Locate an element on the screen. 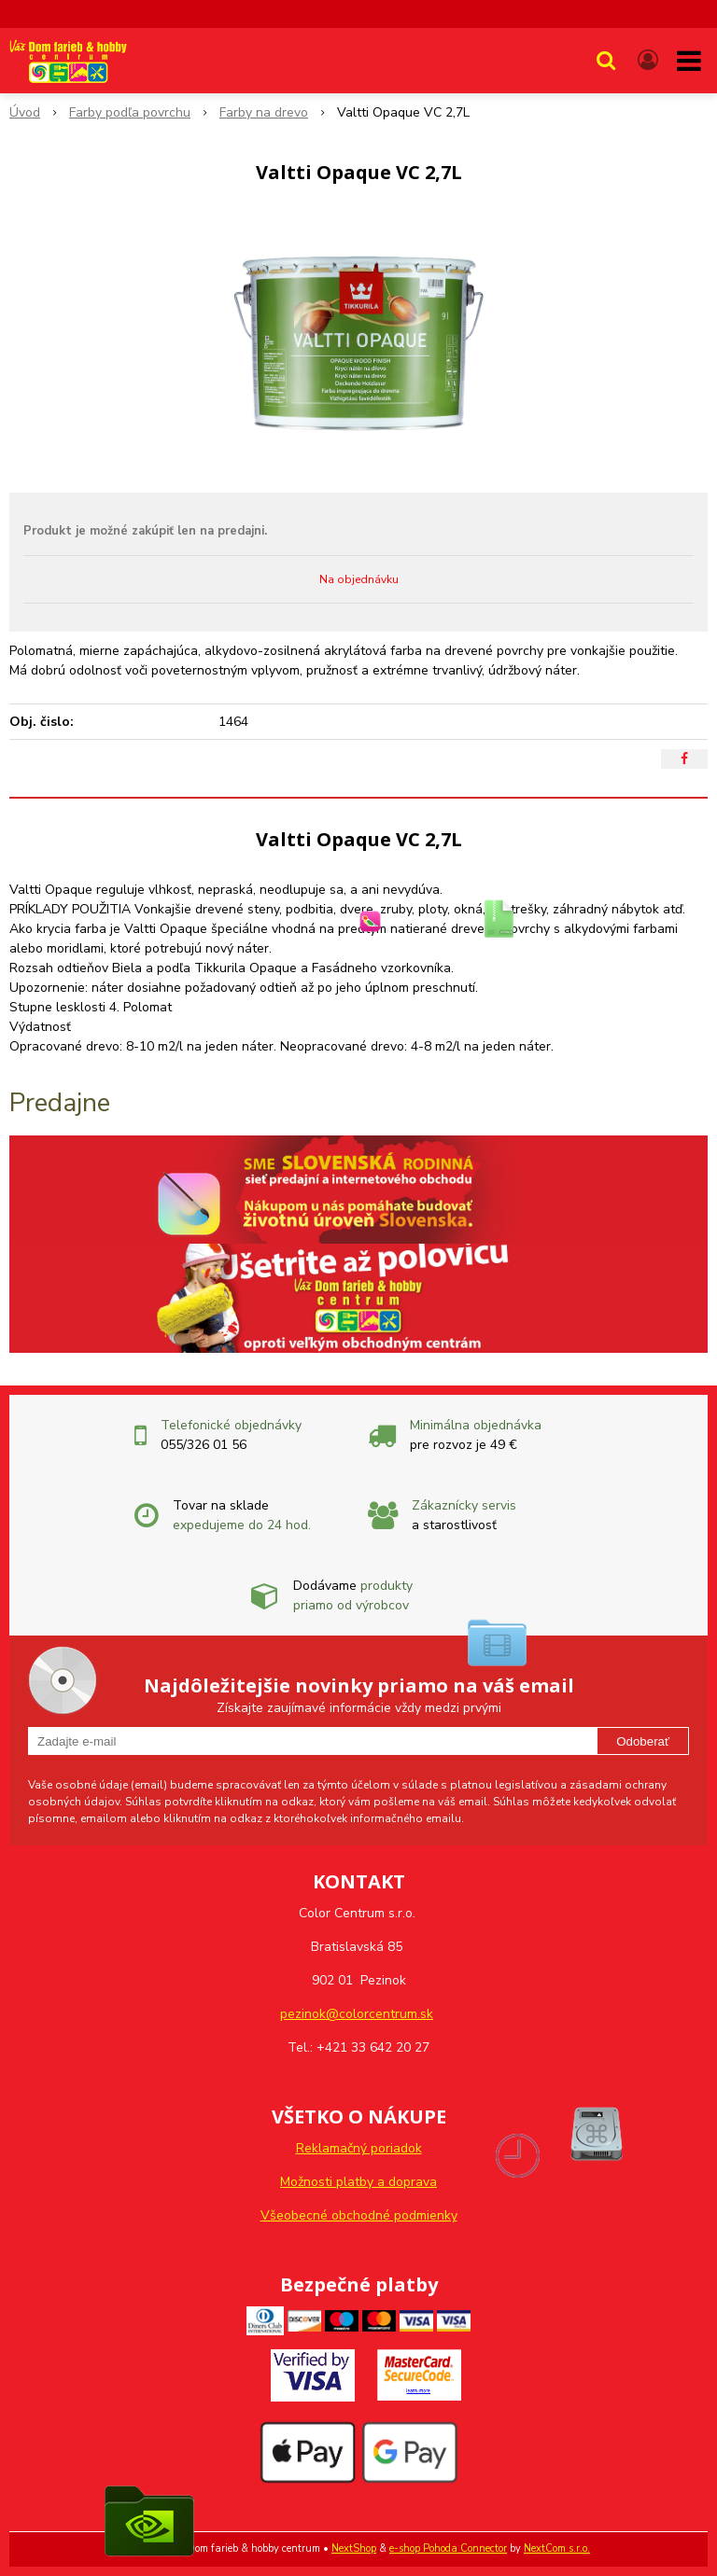 The image size is (717, 2576). open krita digital painting application is located at coordinates (189, 1204).